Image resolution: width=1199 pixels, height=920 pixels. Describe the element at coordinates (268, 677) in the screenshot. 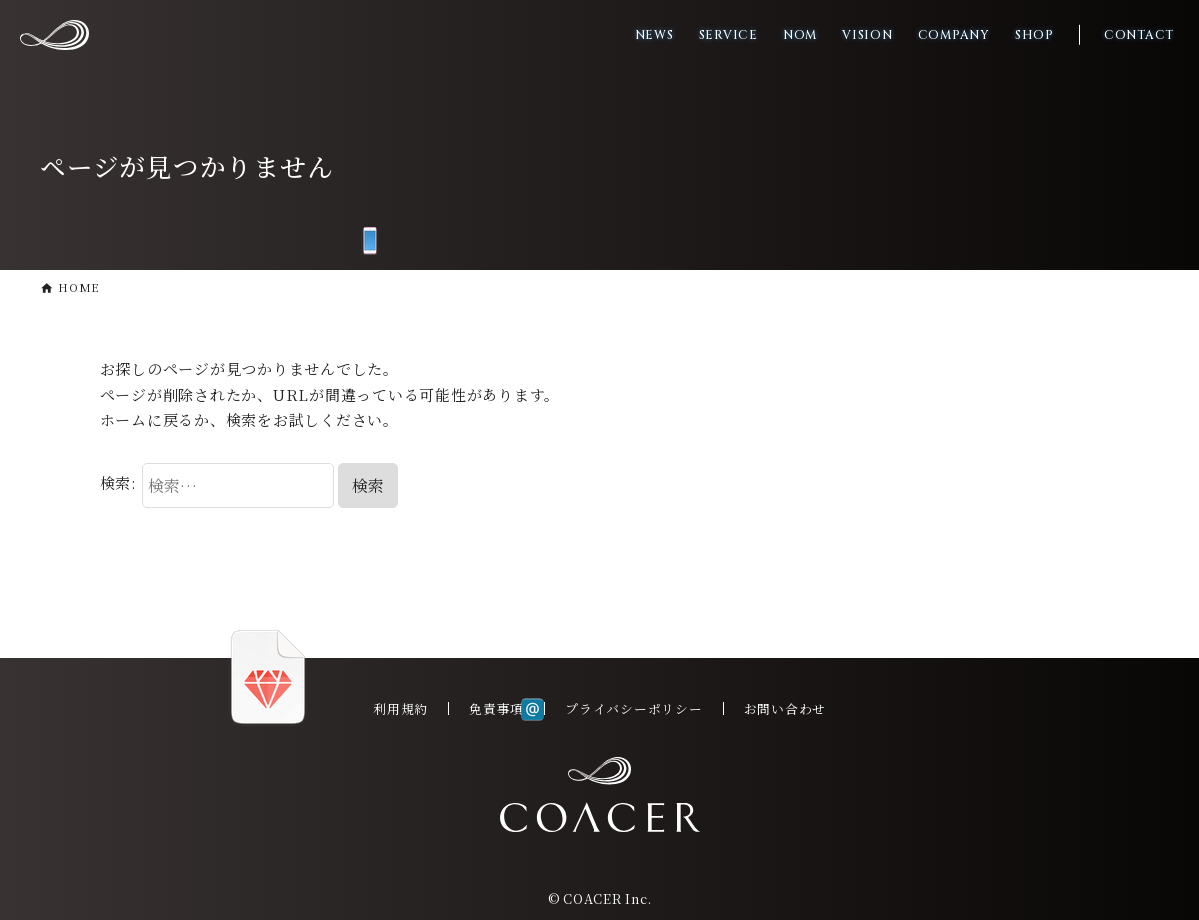

I see `a ruby programming language source file` at that location.